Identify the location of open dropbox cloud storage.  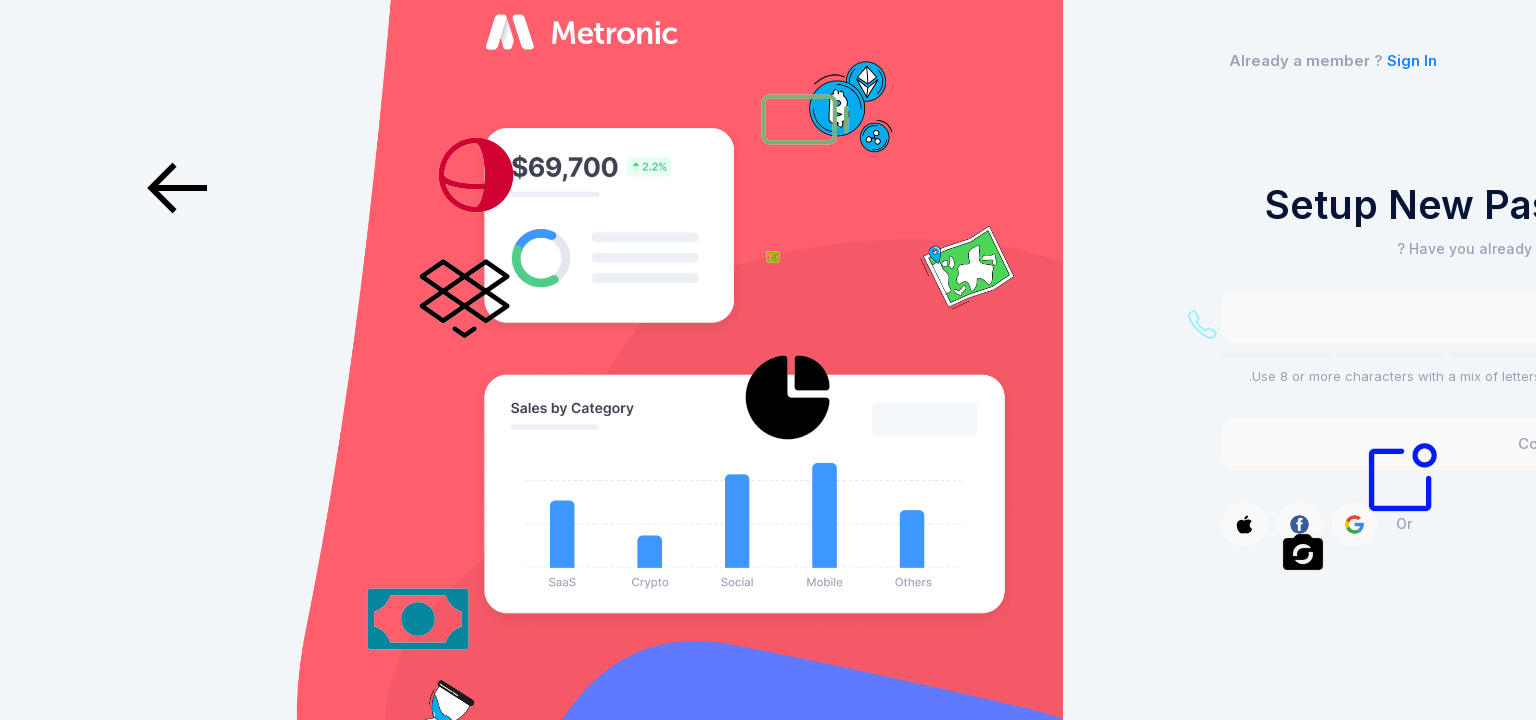
(464, 294).